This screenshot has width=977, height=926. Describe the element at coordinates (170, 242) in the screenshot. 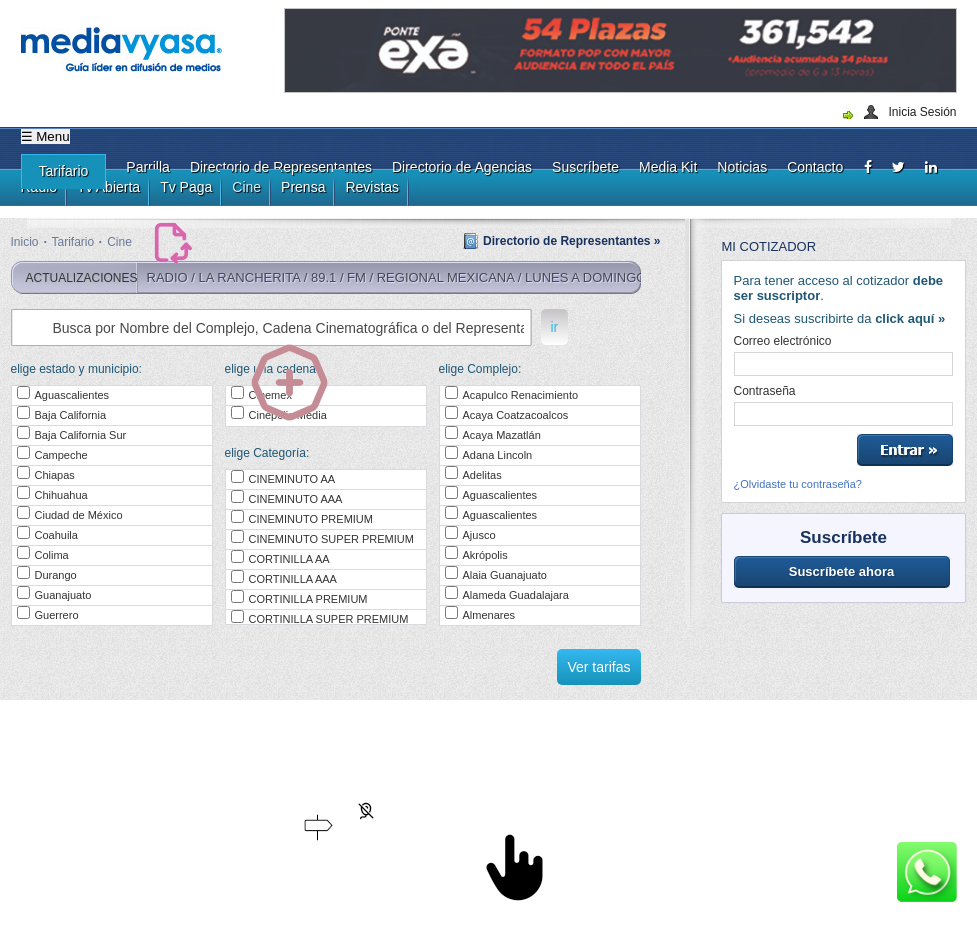

I see `change document orientation between portrait and landscape` at that location.